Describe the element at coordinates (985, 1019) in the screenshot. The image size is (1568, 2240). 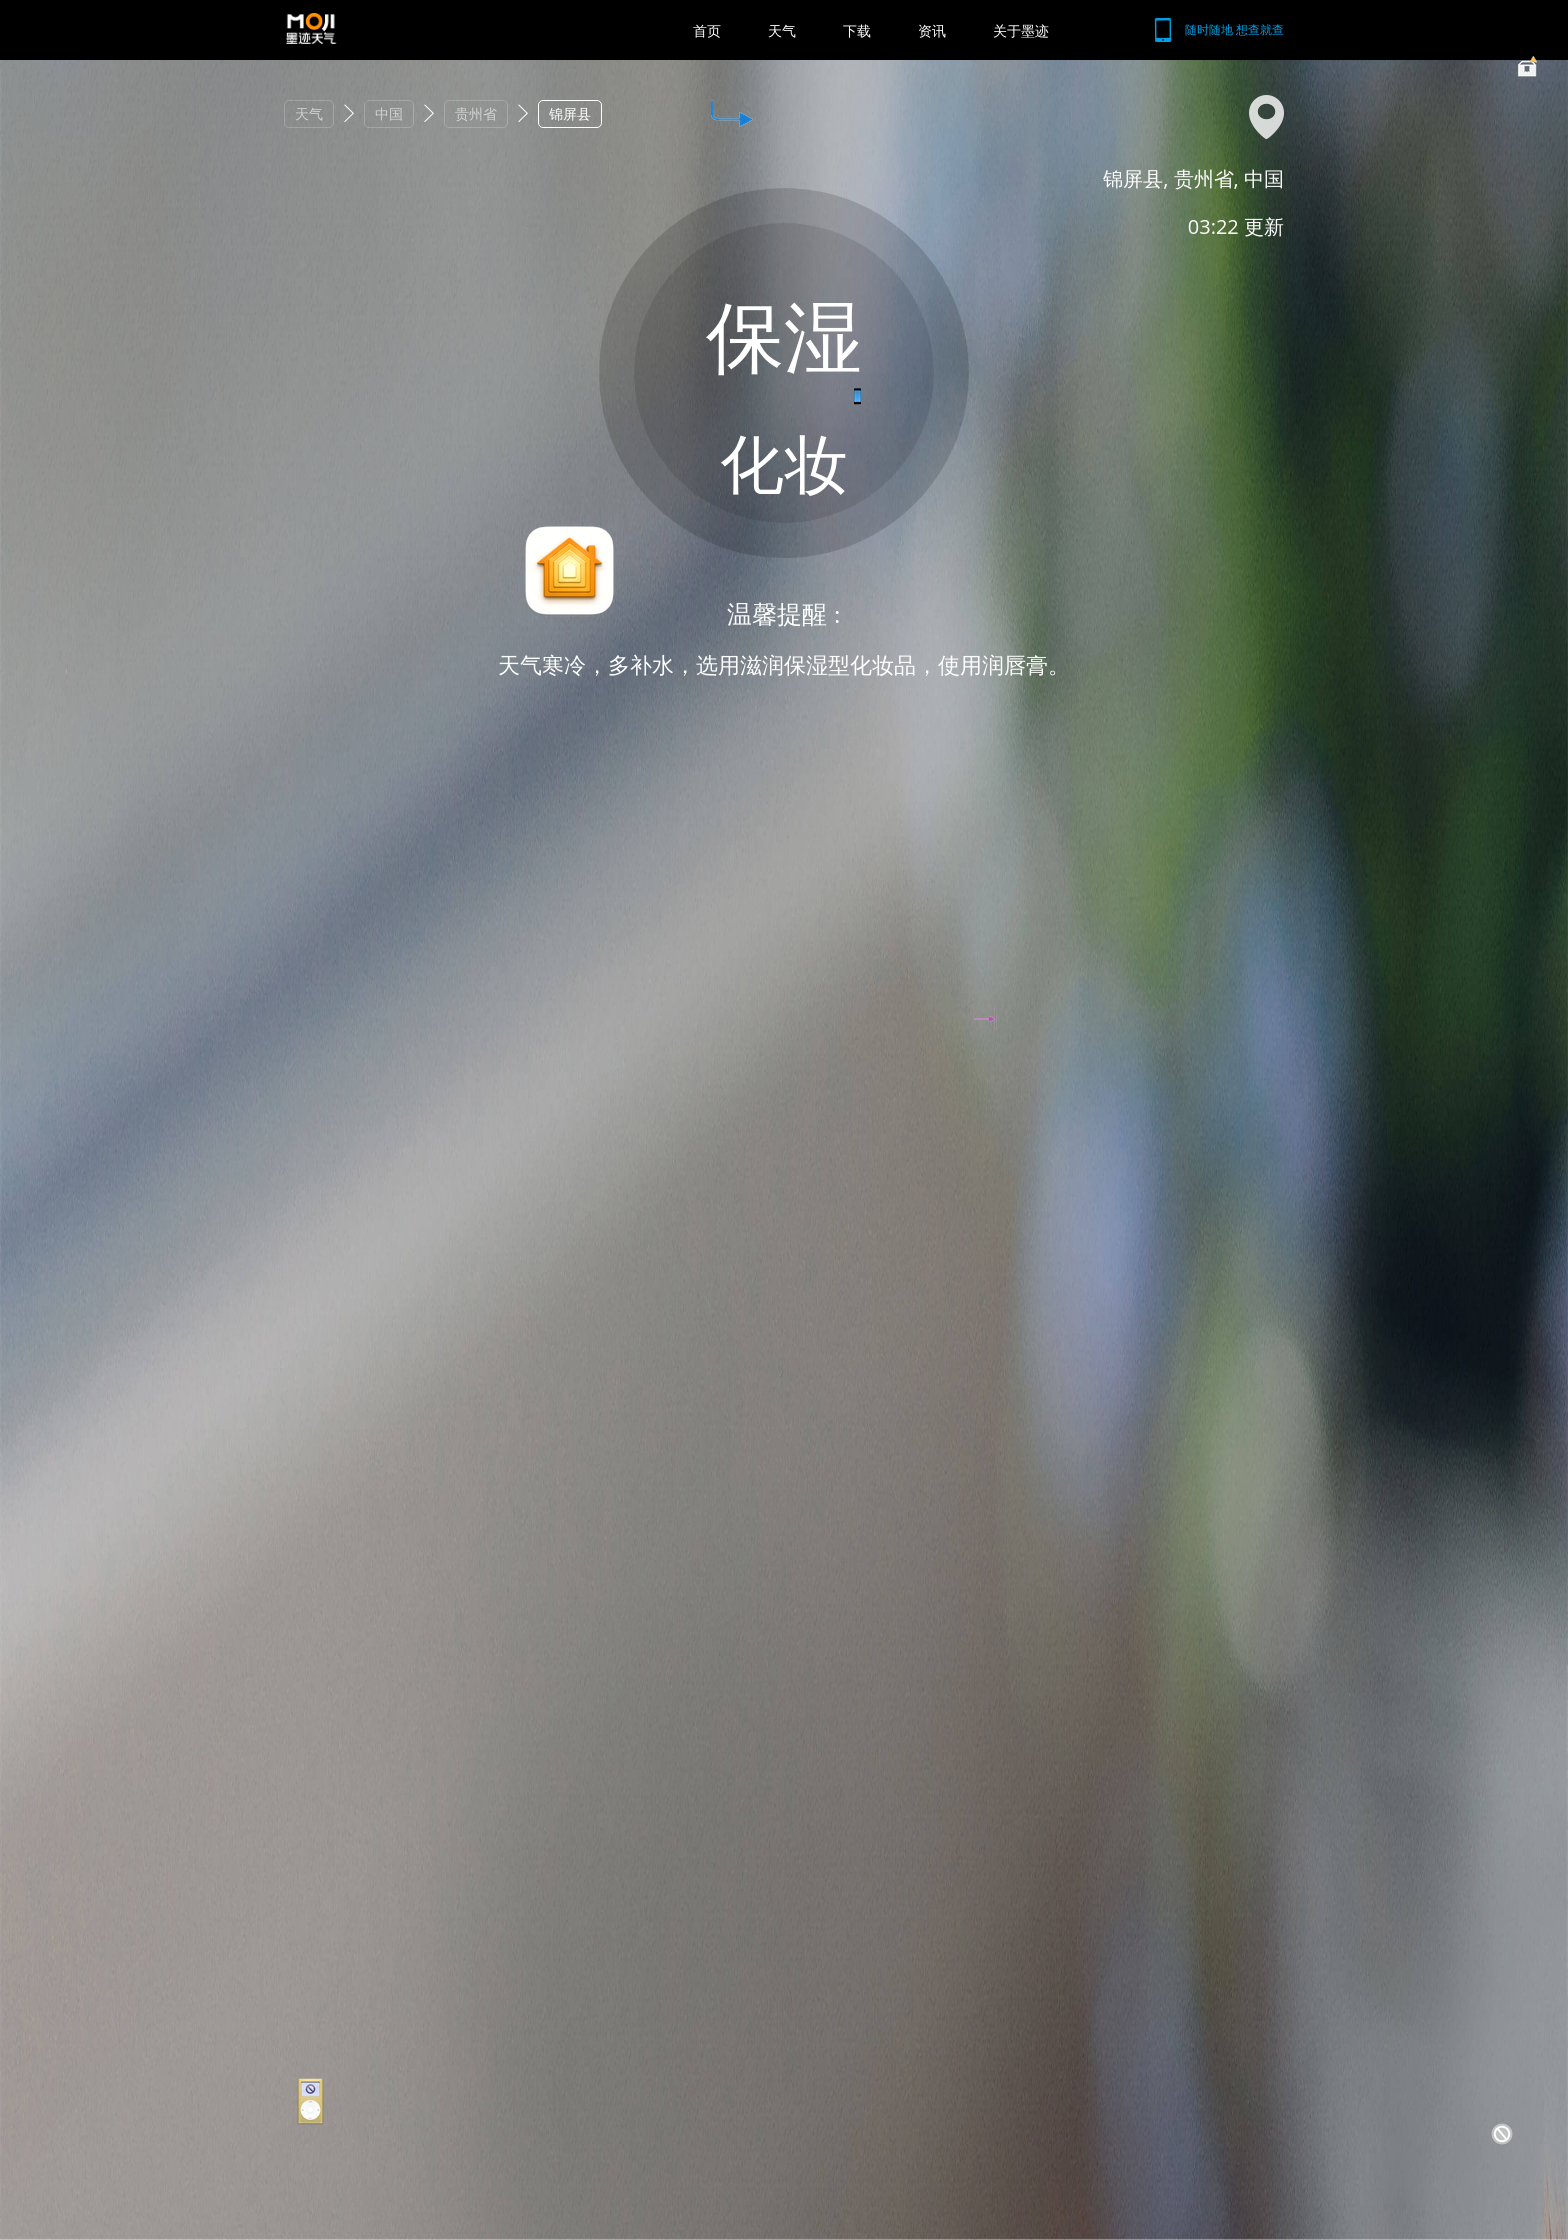
I see `jump to the last item or end of list` at that location.